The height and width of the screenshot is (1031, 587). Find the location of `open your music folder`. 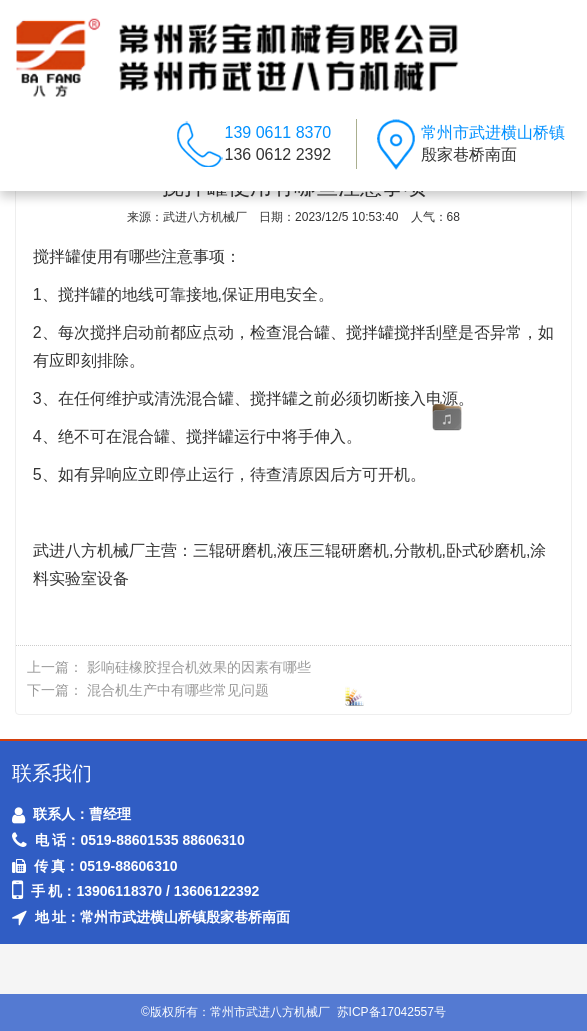

open your music folder is located at coordinates (447, 417).